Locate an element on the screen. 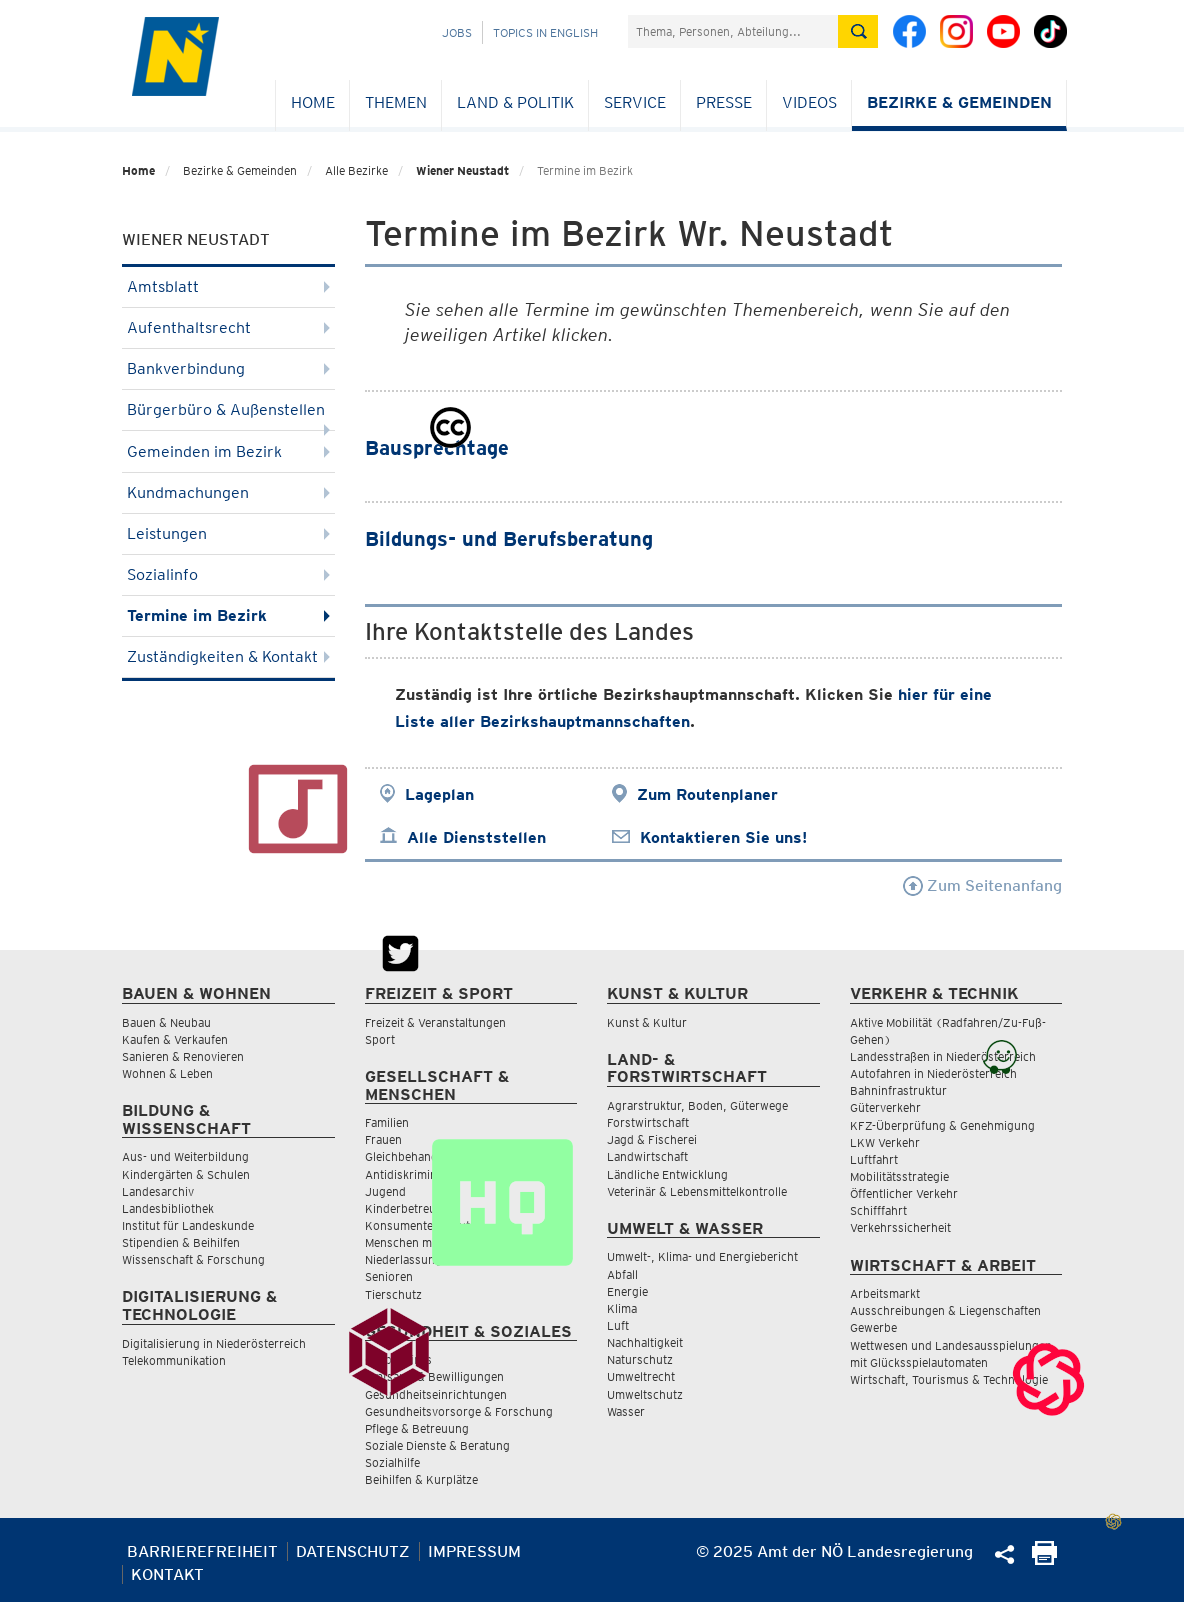 The height and width of the screenshot is (1602, 1184). open OpenAI or ChatGPT app is located at coordinates (1113, 1521).